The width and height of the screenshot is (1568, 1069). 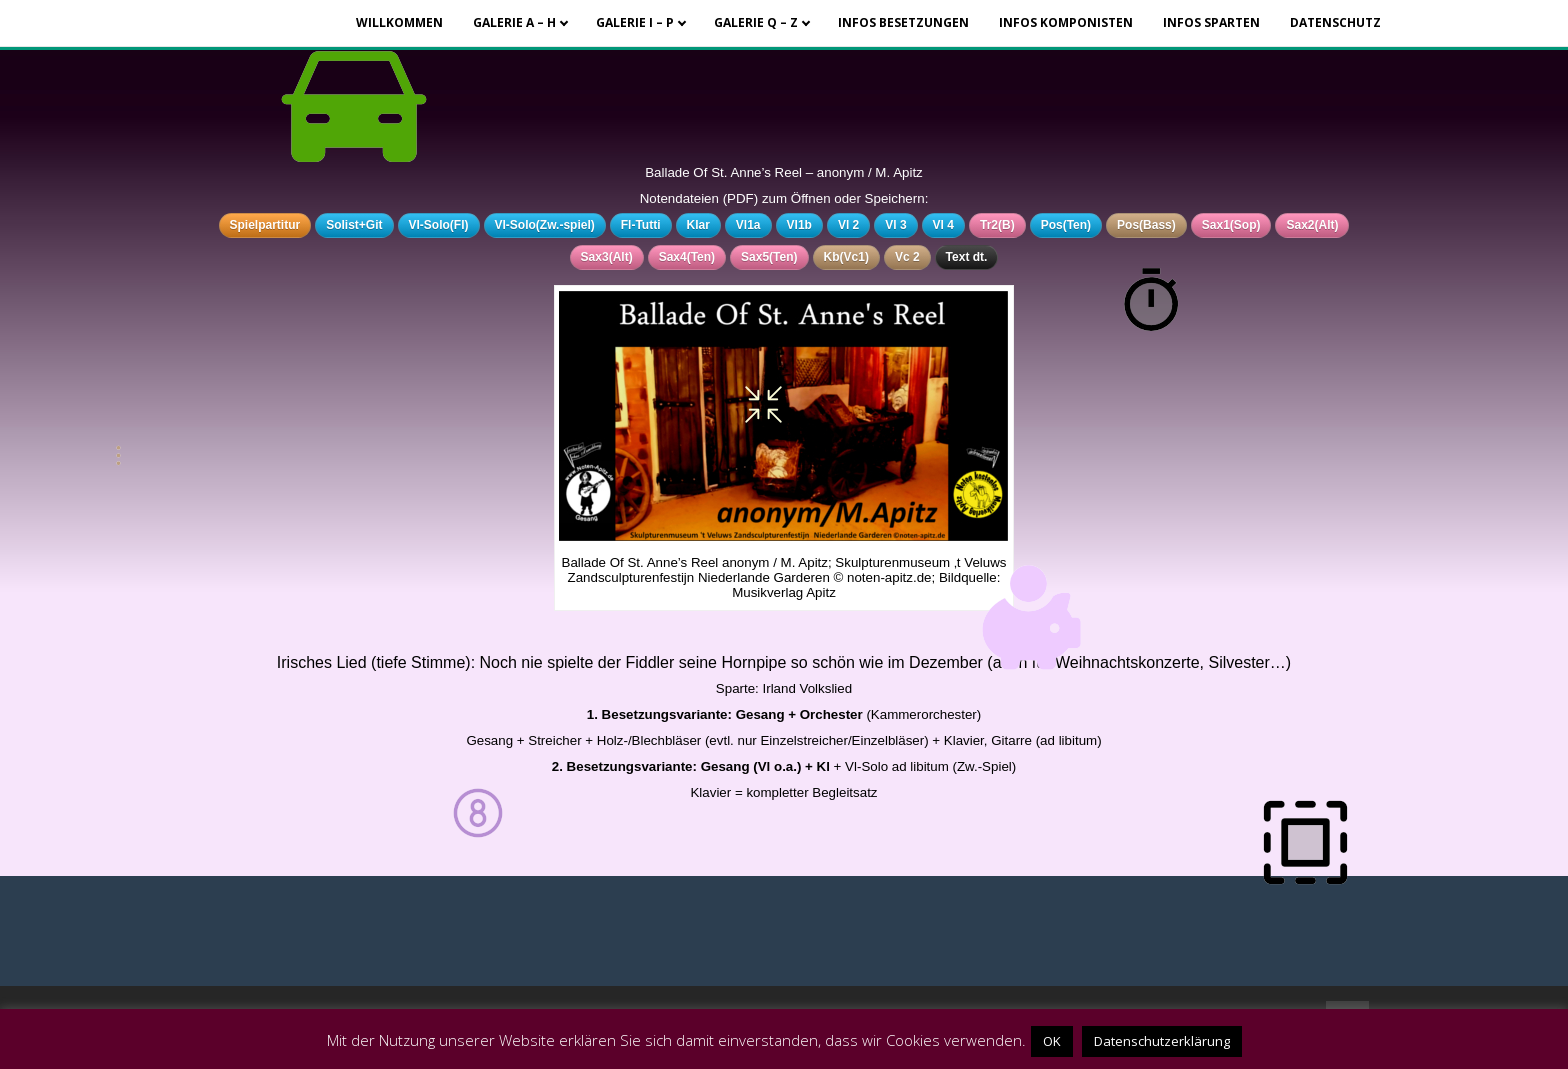 I want to click on collapse or minimize content, so click(x=763, y=404).